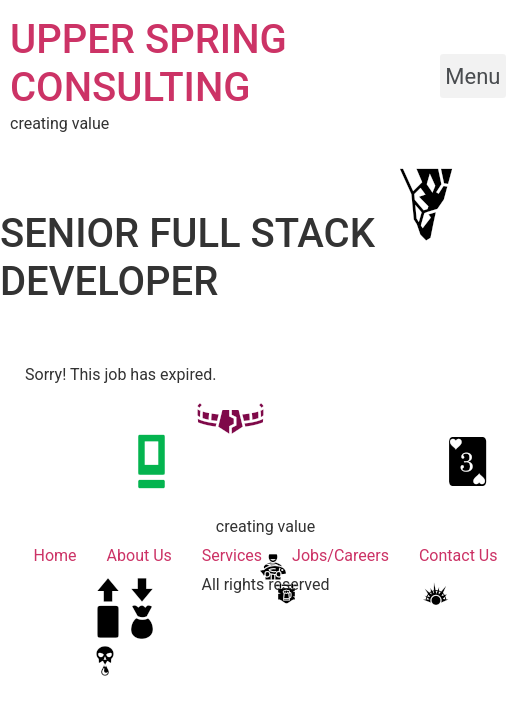 Image resolution: width=531 pixels, height=720 pixels. Describe the element at coordinates (105, 661) in the screenshot. I see `indicates a poisonous or toxic item` at that location.